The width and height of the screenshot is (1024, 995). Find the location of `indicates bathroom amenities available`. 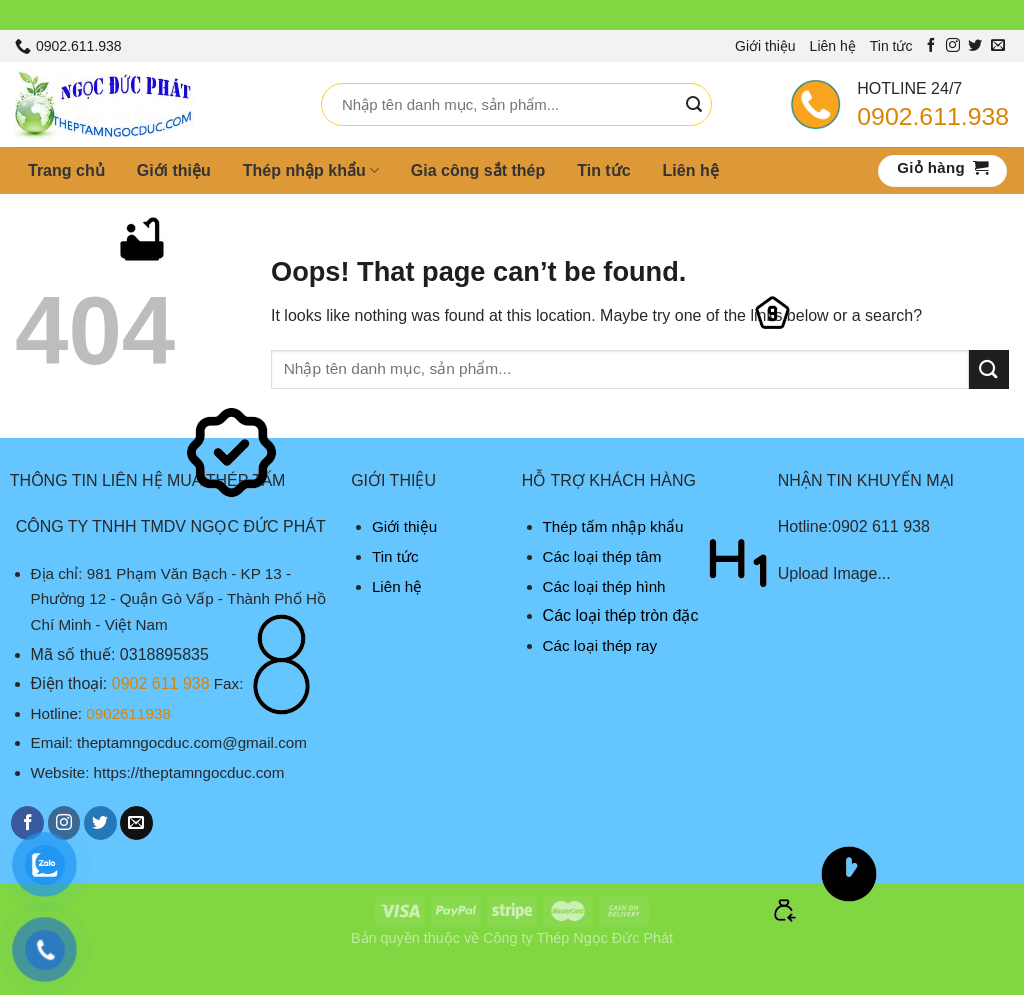

indicates bathroom amenities available is located at coordinates (142, 239).